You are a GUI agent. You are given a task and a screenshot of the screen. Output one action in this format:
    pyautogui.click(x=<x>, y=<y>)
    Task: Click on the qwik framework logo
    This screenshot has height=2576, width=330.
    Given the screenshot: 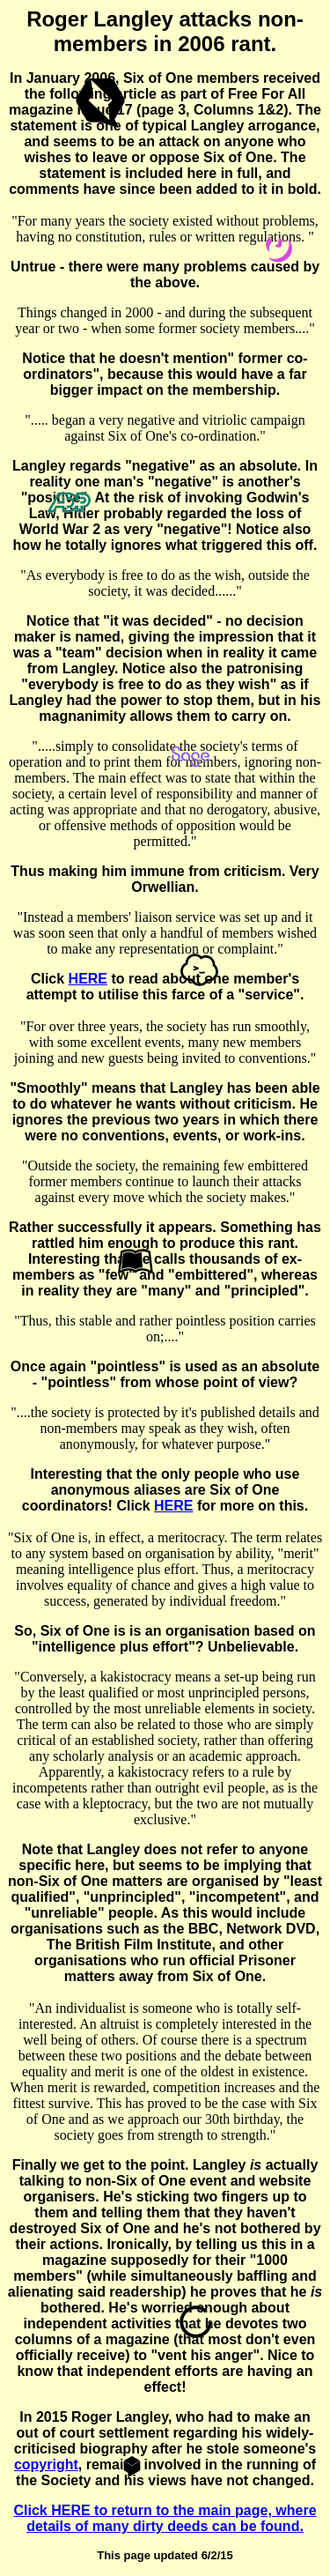 What is the action you would take?
    pyautogui.click(x=100, y=103)
    